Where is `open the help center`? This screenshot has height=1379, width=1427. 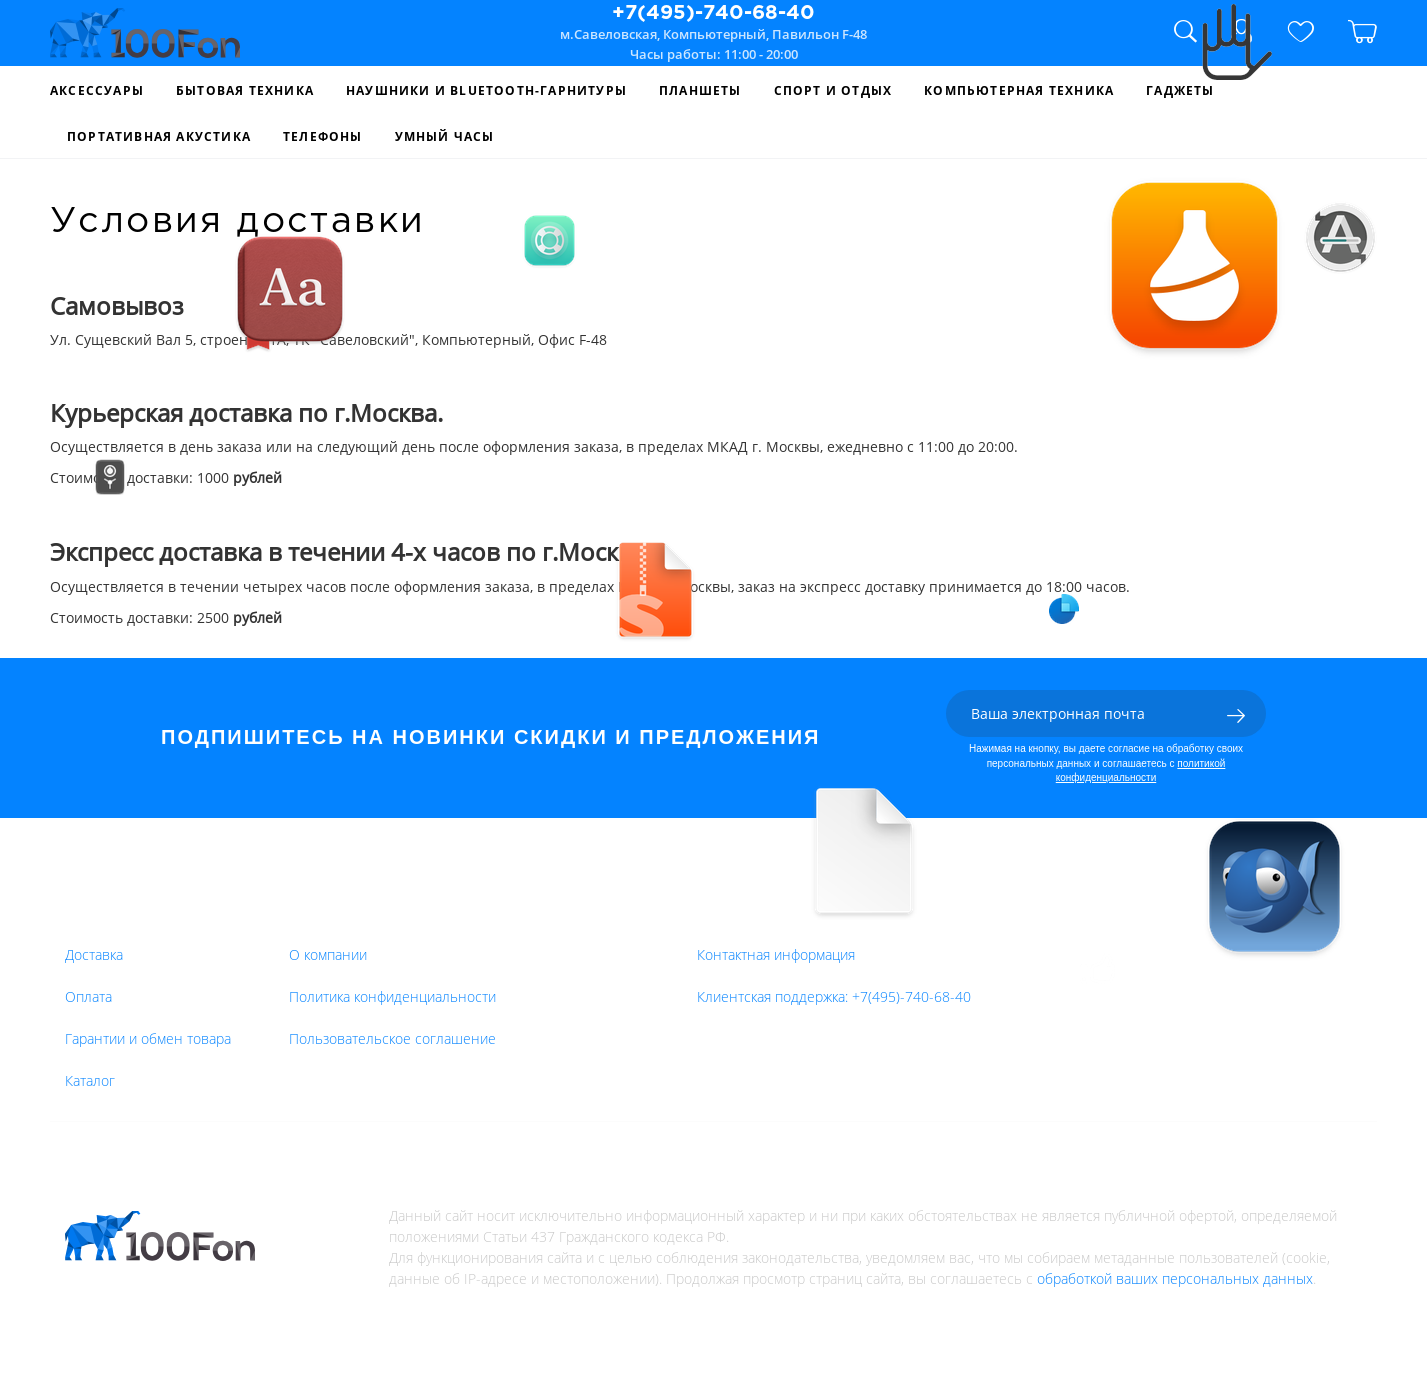
open the help center is located at coordinates (549, 240).